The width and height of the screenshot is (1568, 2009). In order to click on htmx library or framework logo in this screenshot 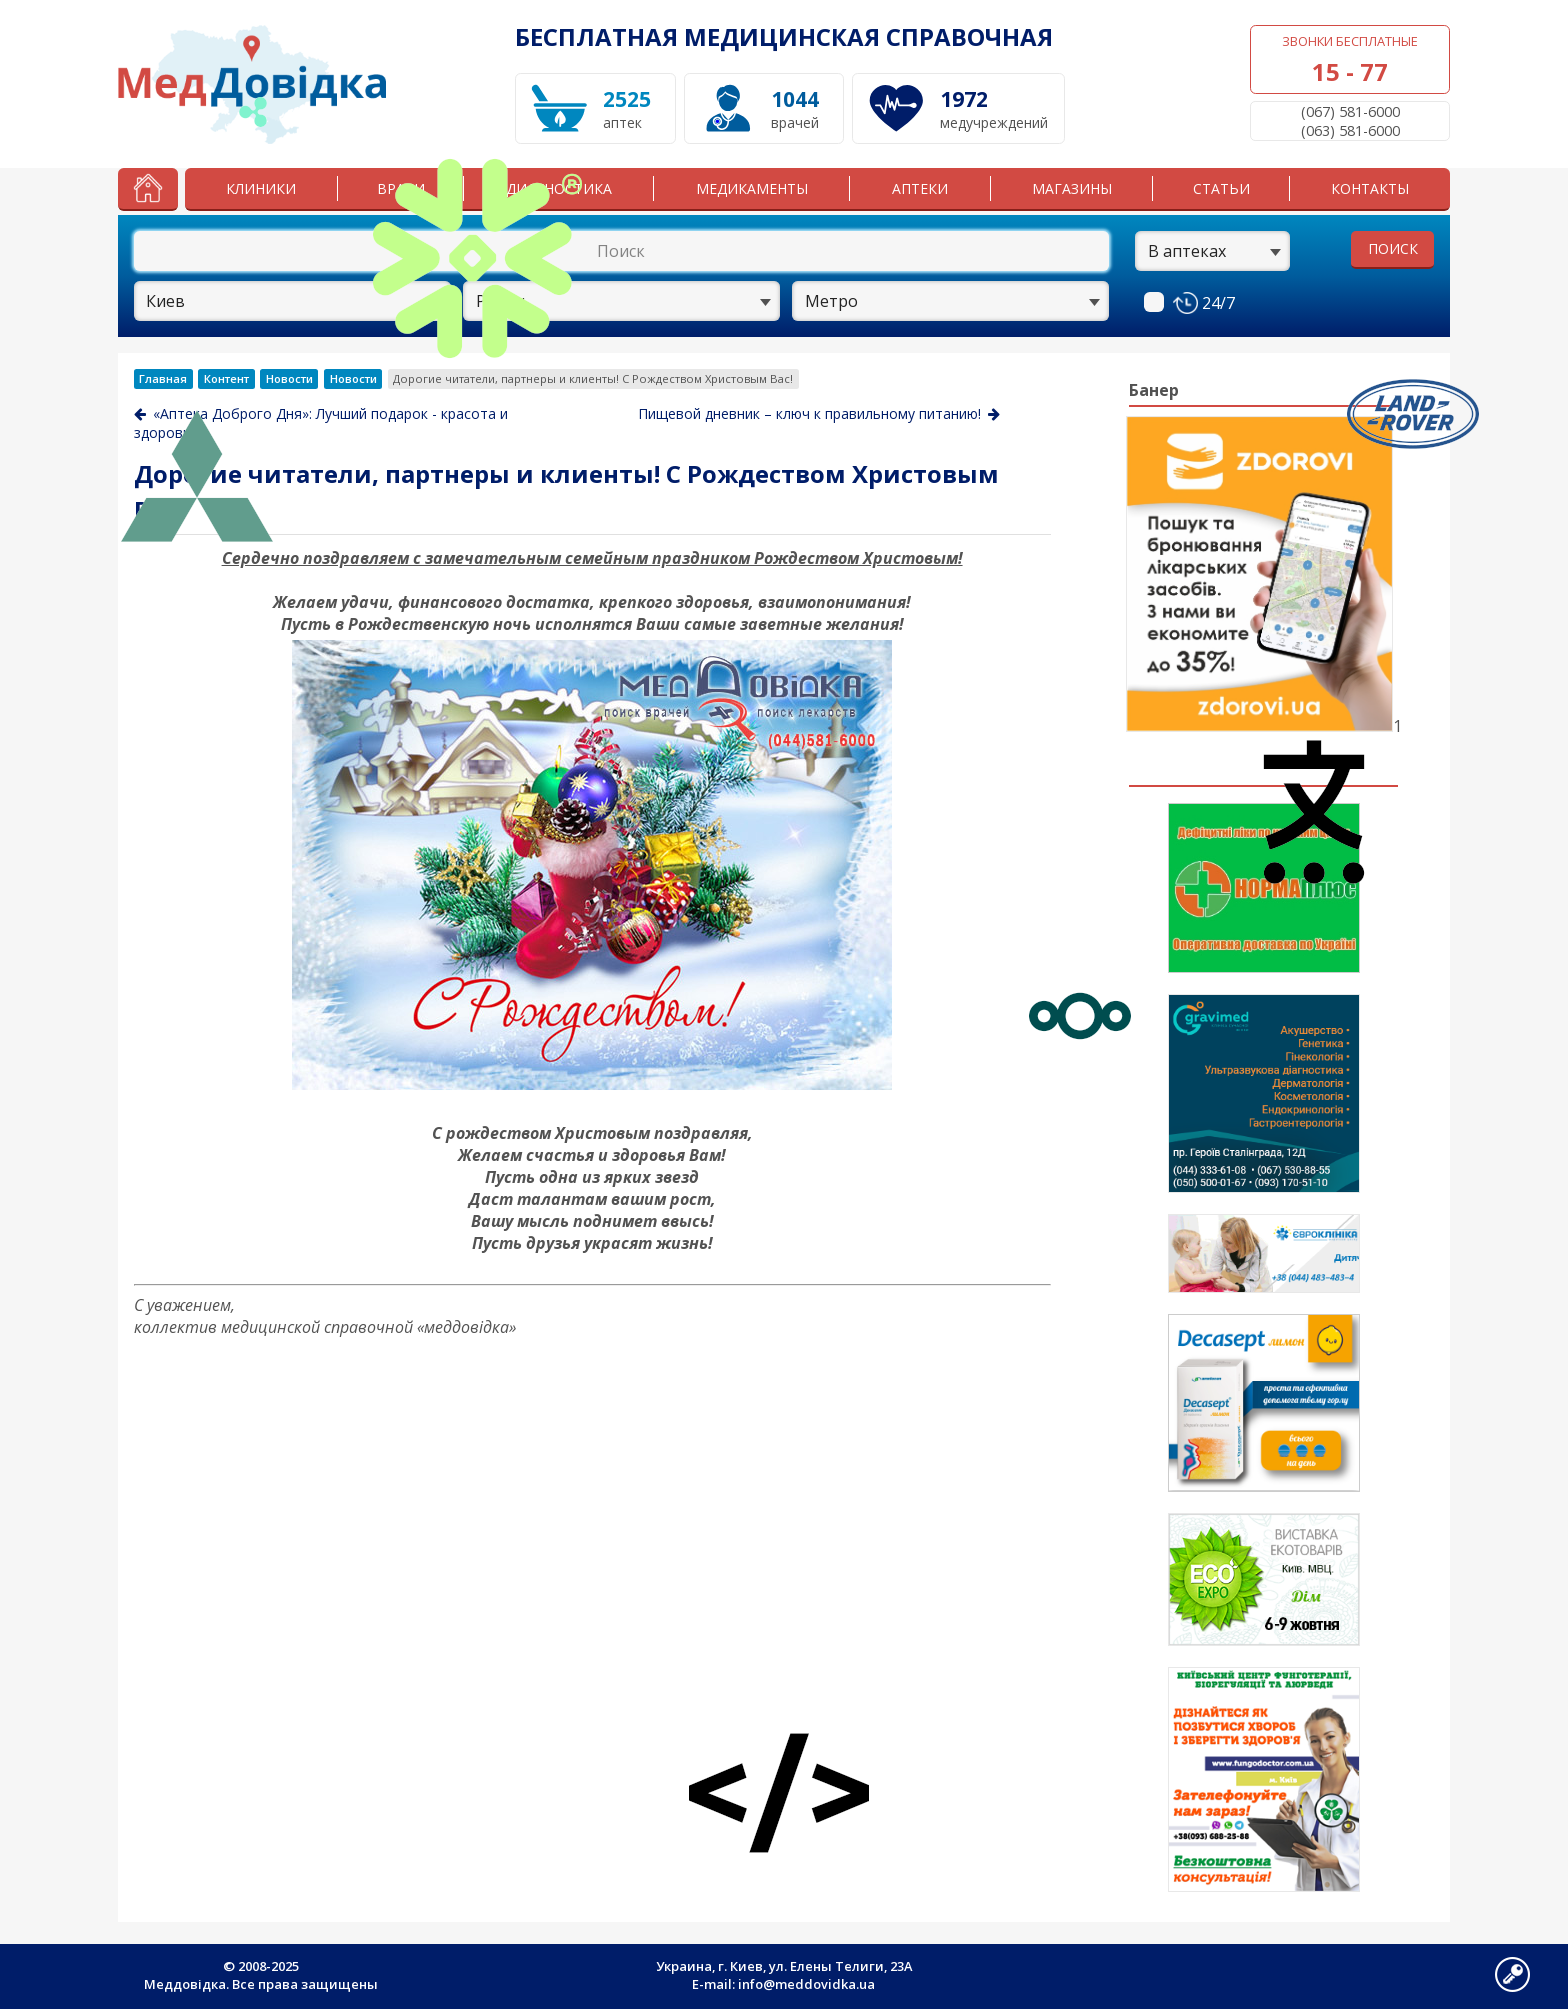, I will do `click(779, 1793)`.